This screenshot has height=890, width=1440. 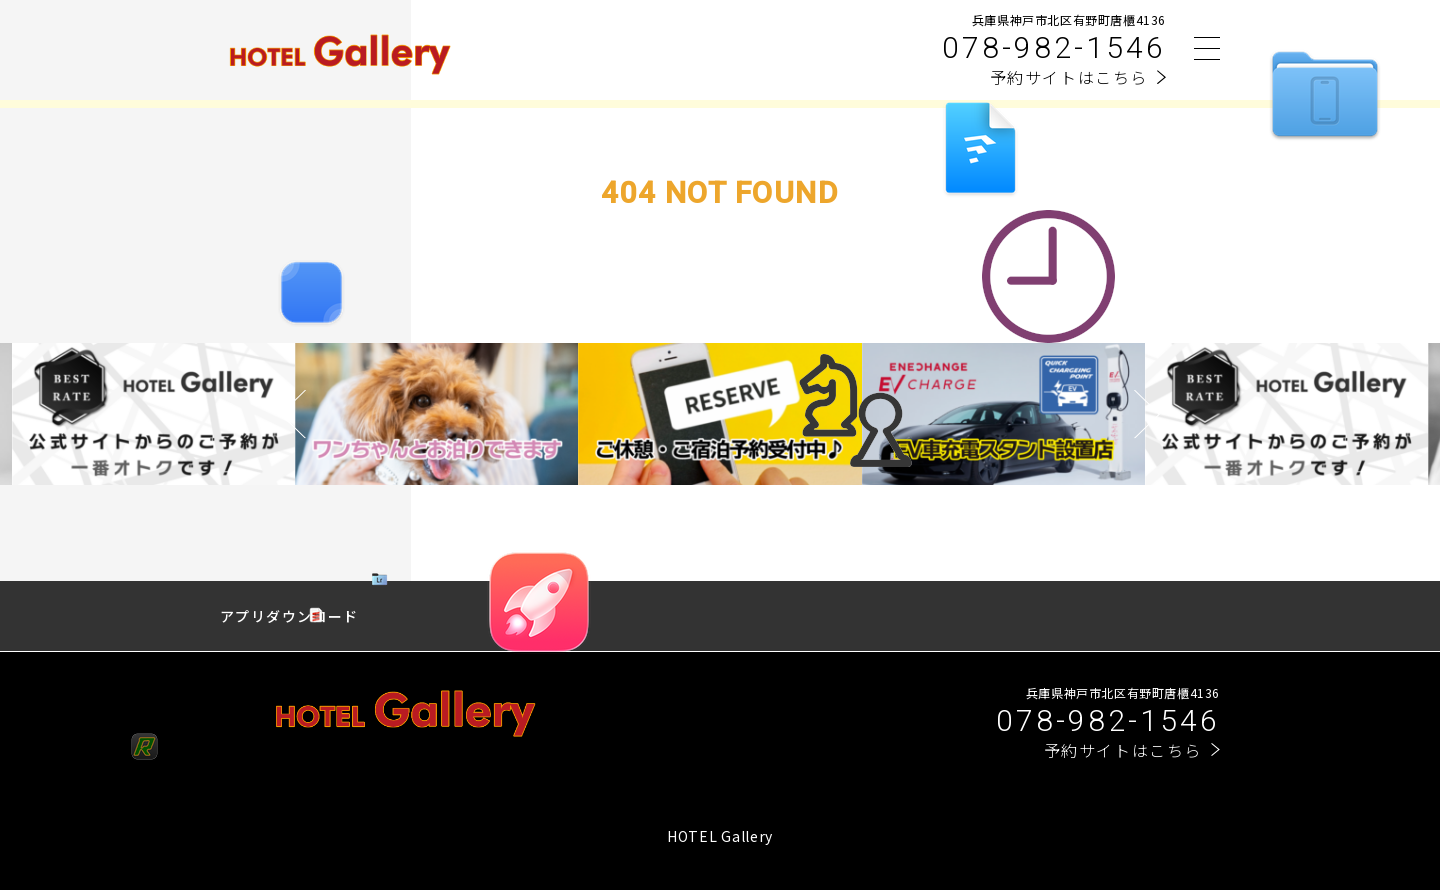 What do you see at coordinates (1325, 94) in the screenshot?
I see `open folder containing iPhone backups or synced content` at bounding box center [1325, 94].